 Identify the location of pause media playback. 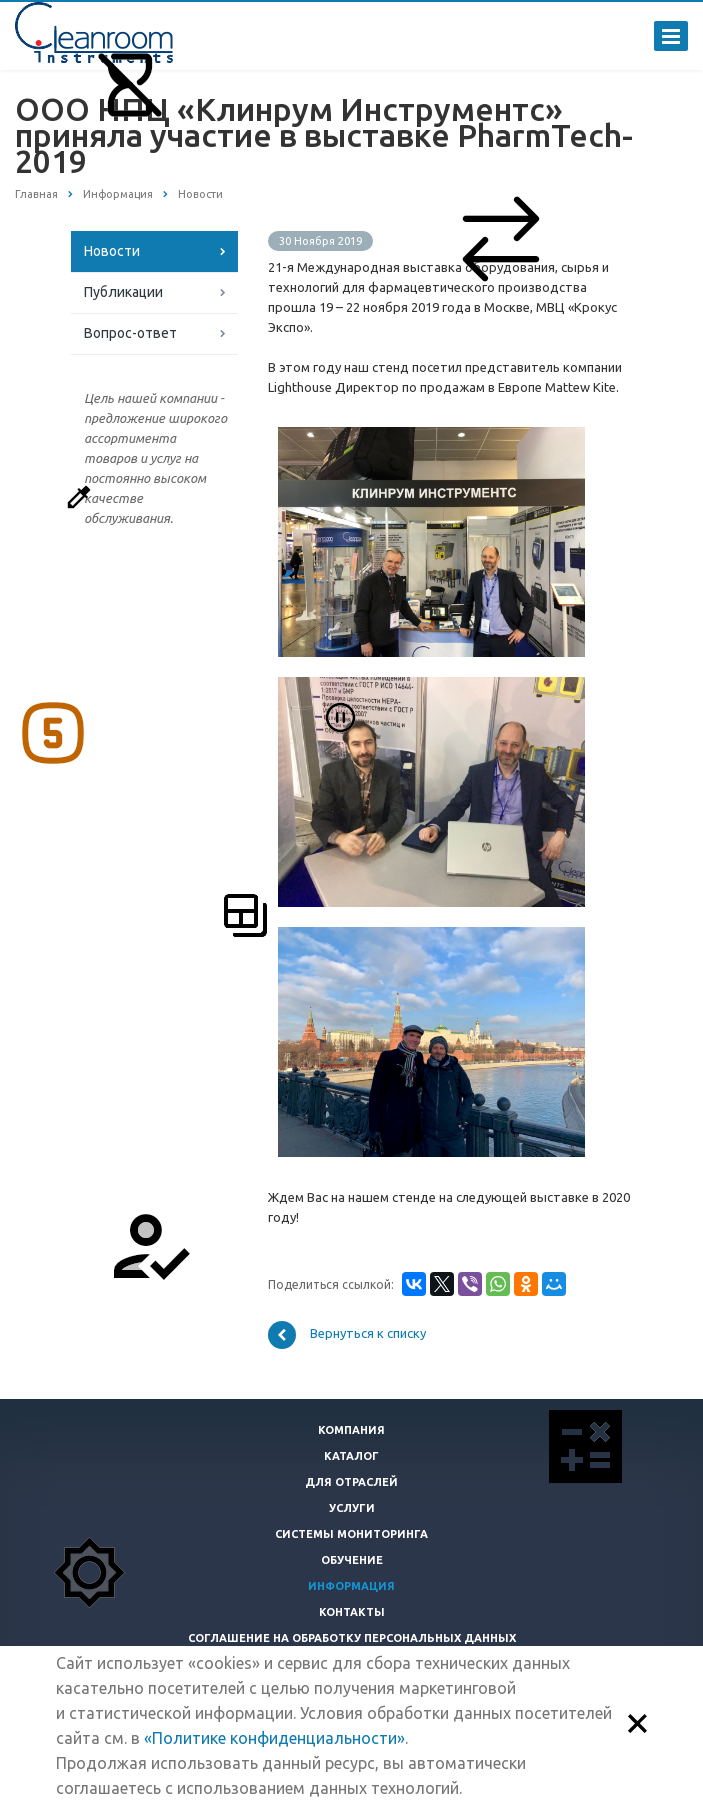
(340, 717).